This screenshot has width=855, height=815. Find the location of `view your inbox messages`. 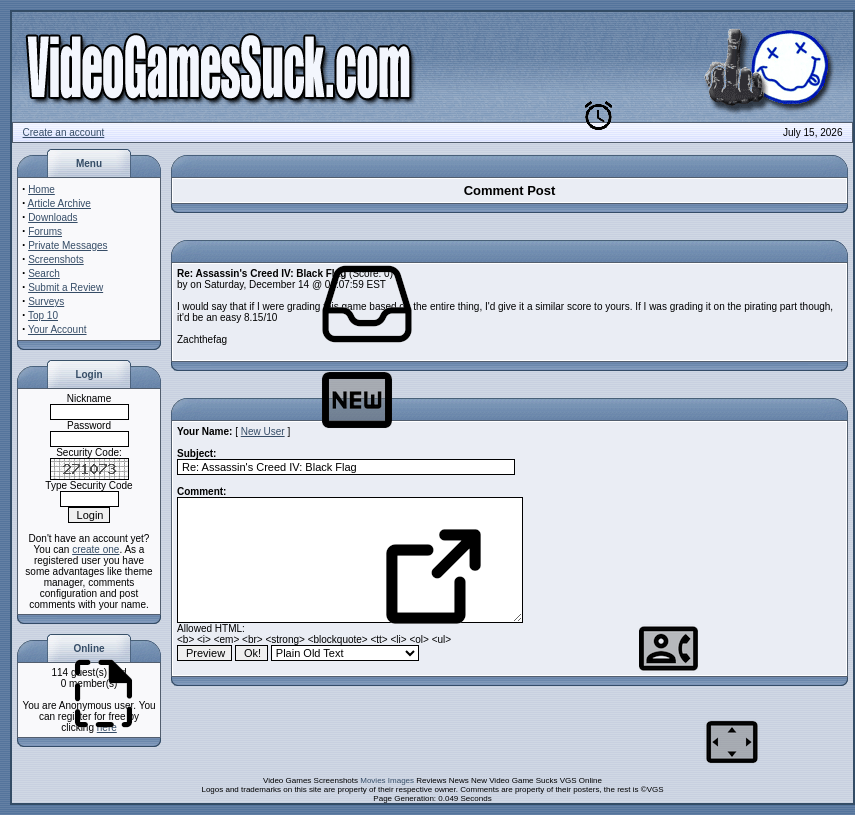

view your inbox messages is located at coordinates (367, 304).